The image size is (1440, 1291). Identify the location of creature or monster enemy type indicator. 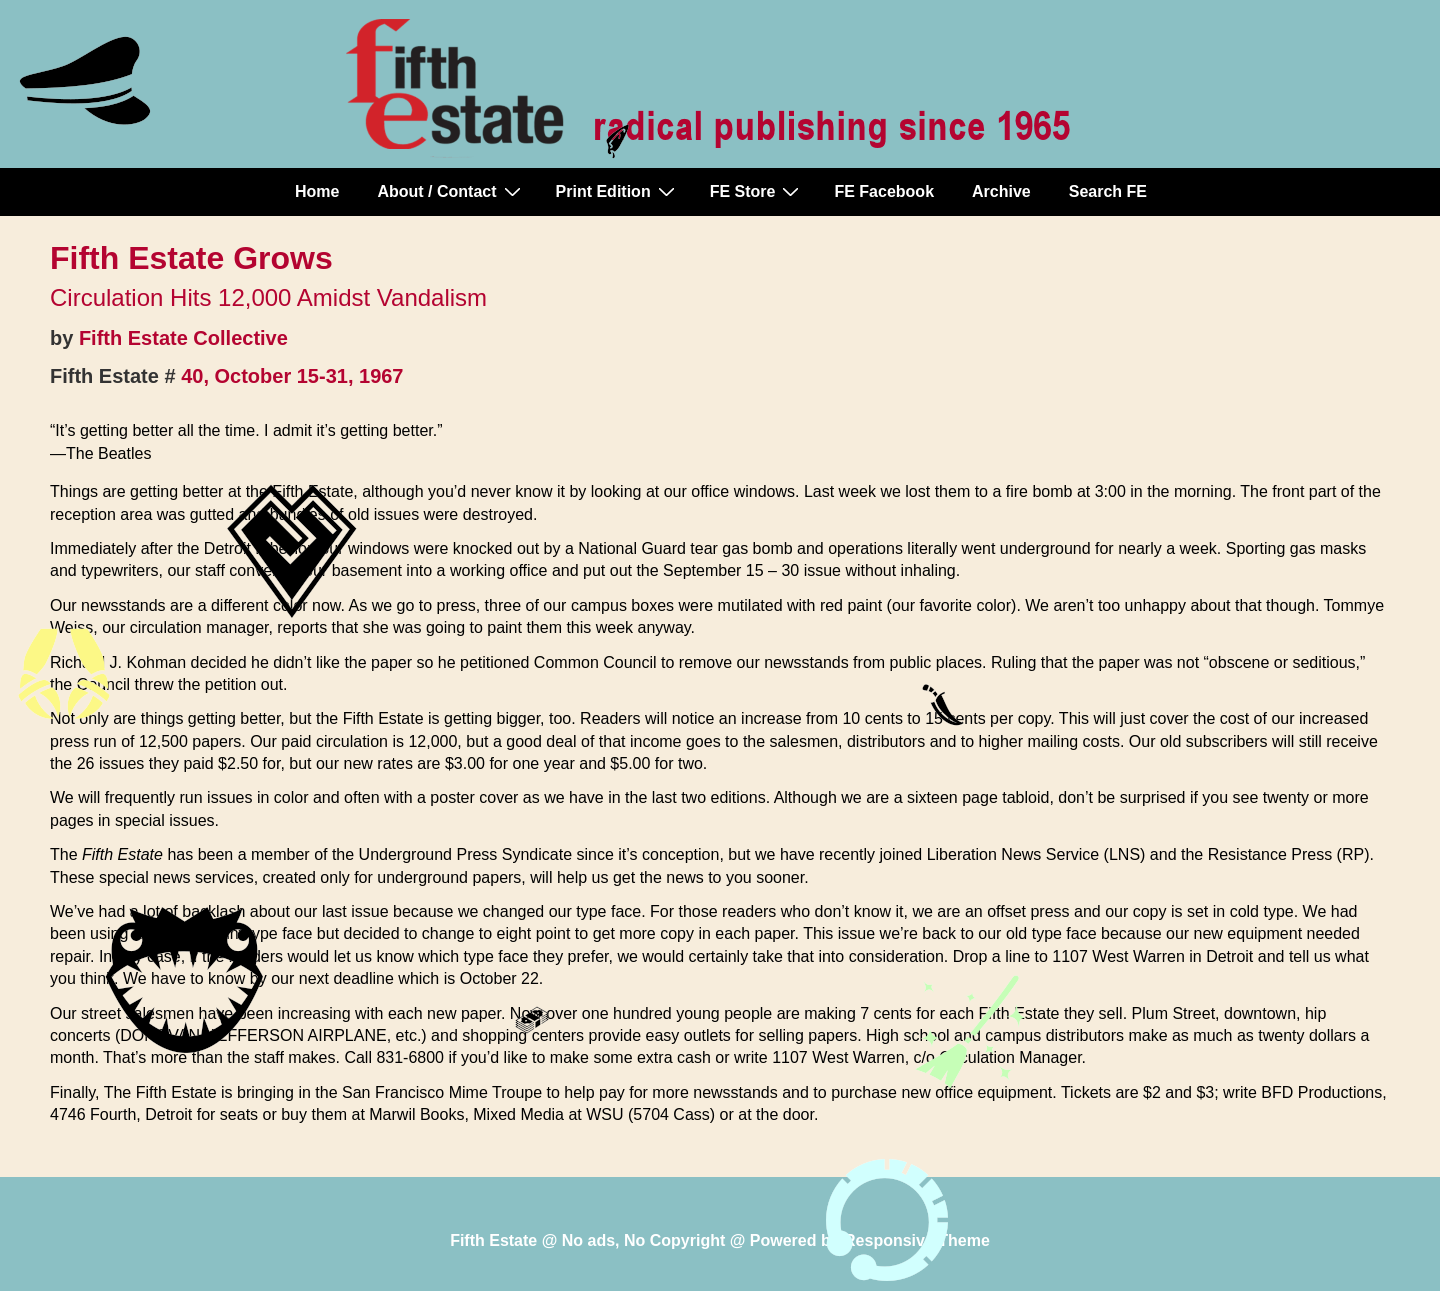
(184, 977).